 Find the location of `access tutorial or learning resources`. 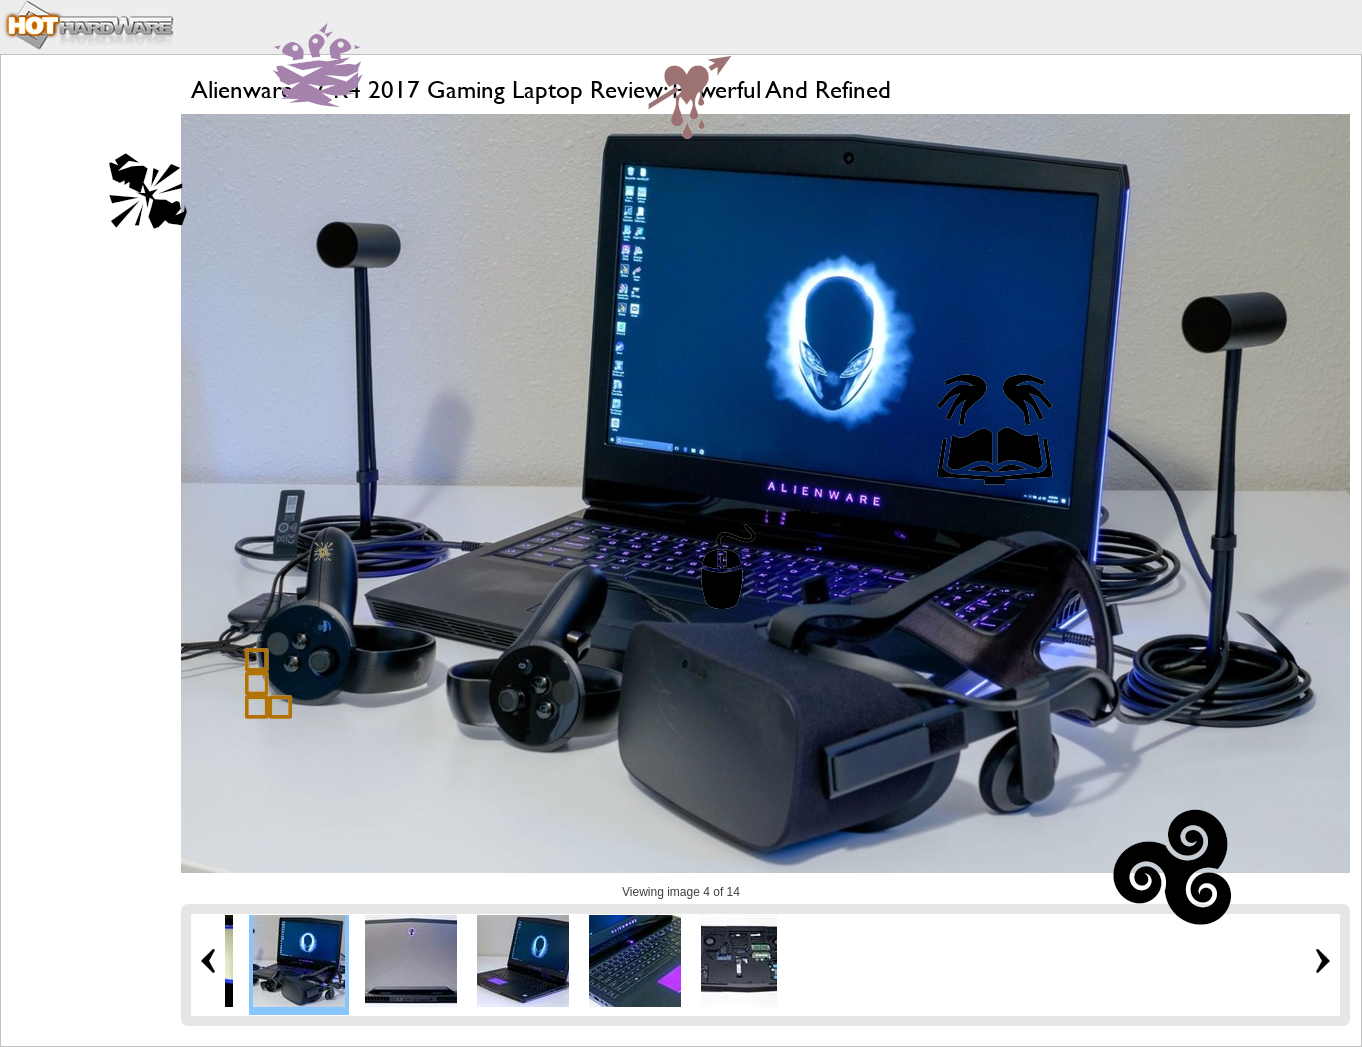

access tutorial or learning resources is located at coordinates (994, 432).